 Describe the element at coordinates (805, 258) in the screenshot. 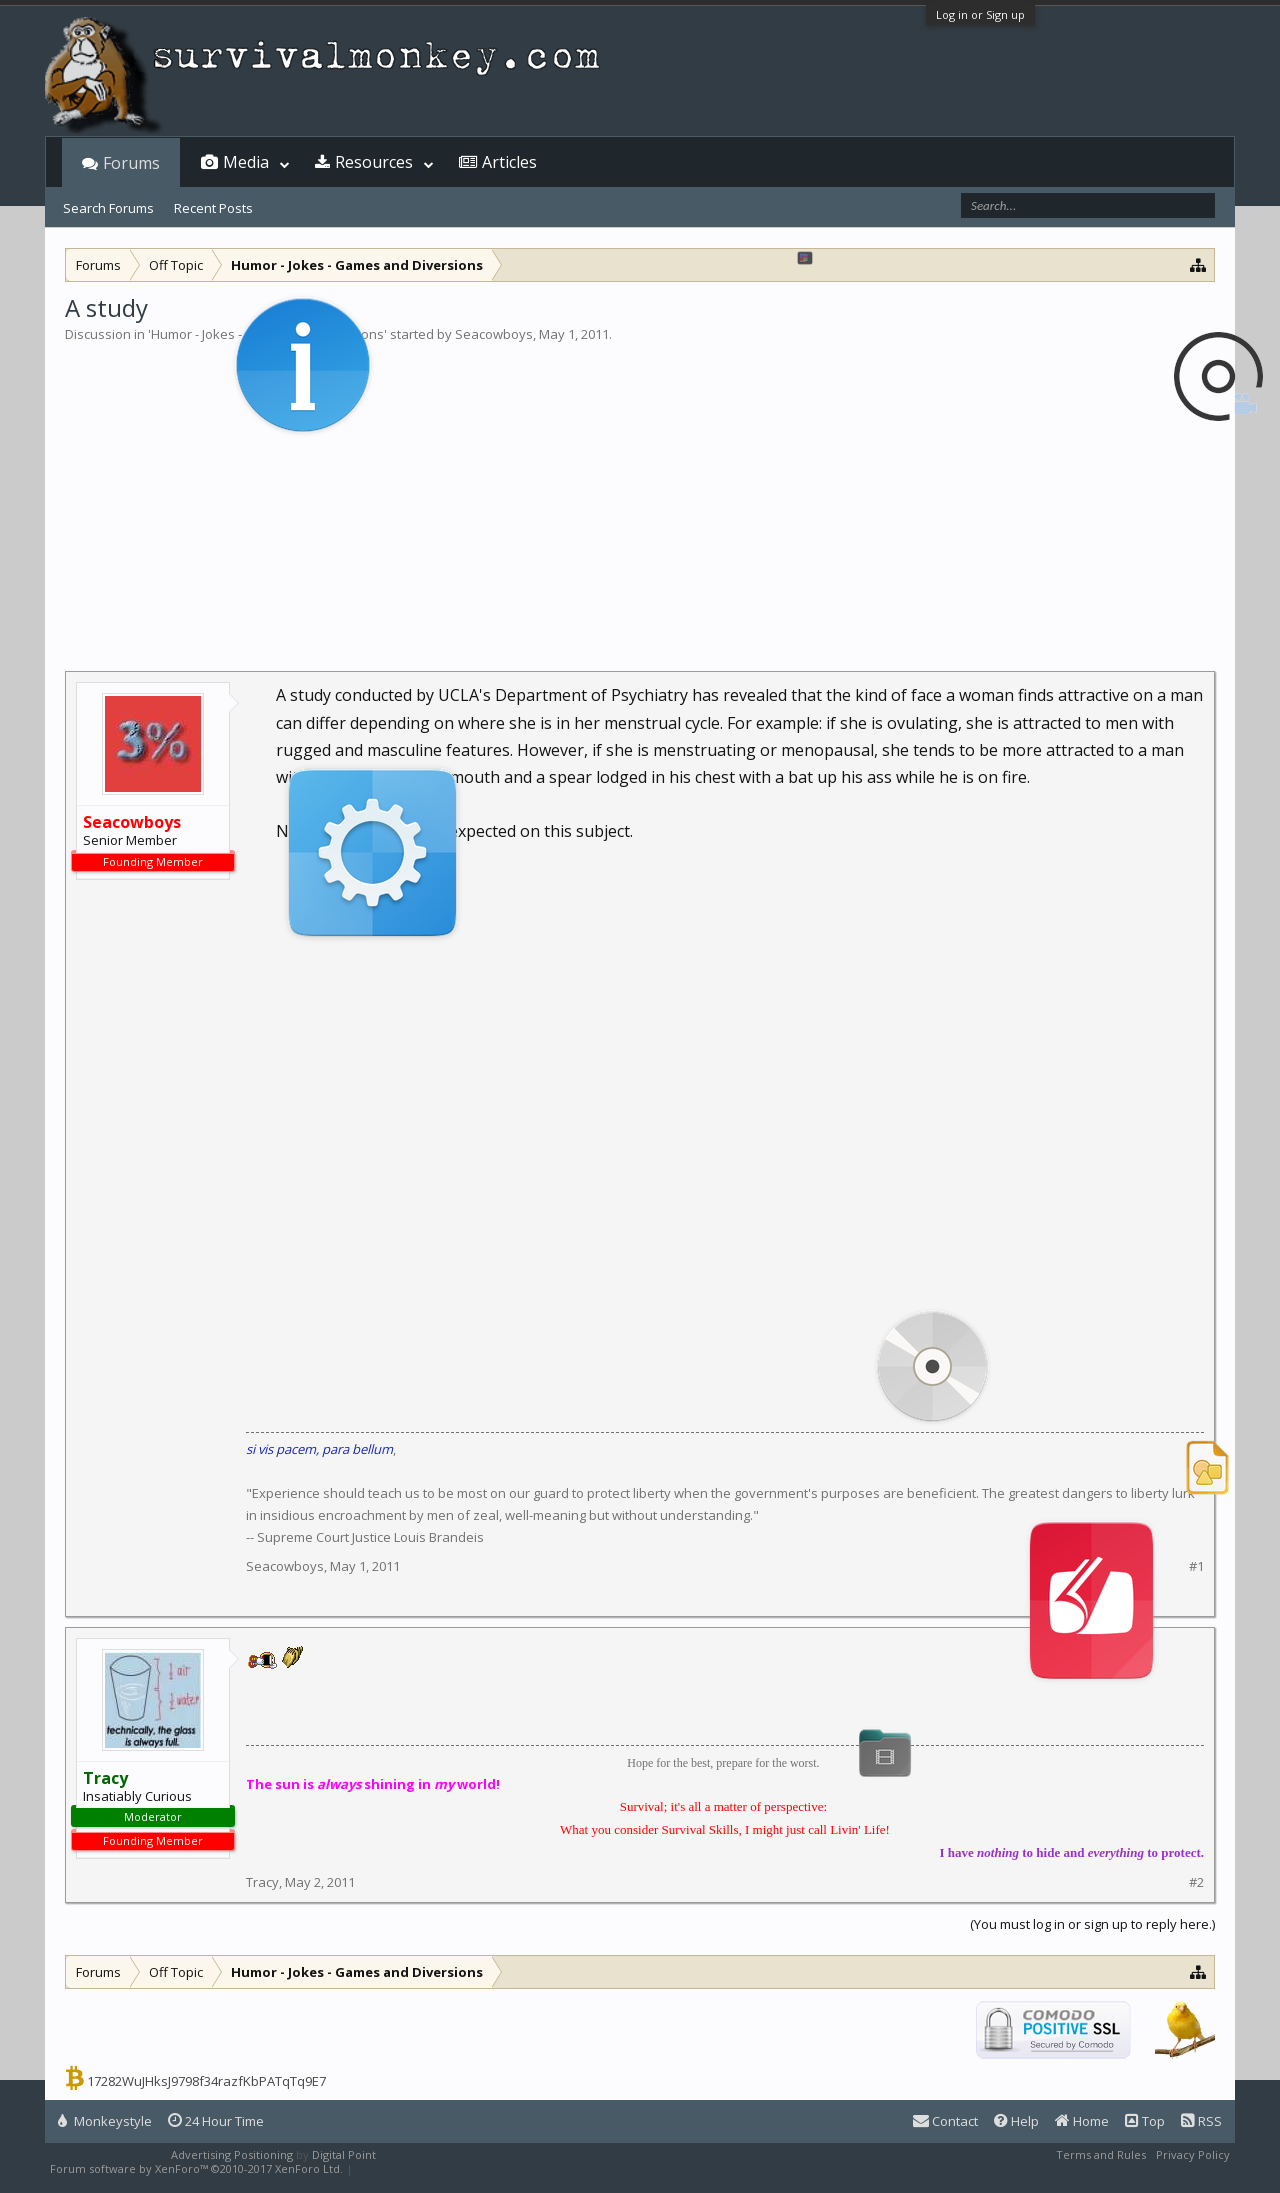

I see `open software development tools` at that location.